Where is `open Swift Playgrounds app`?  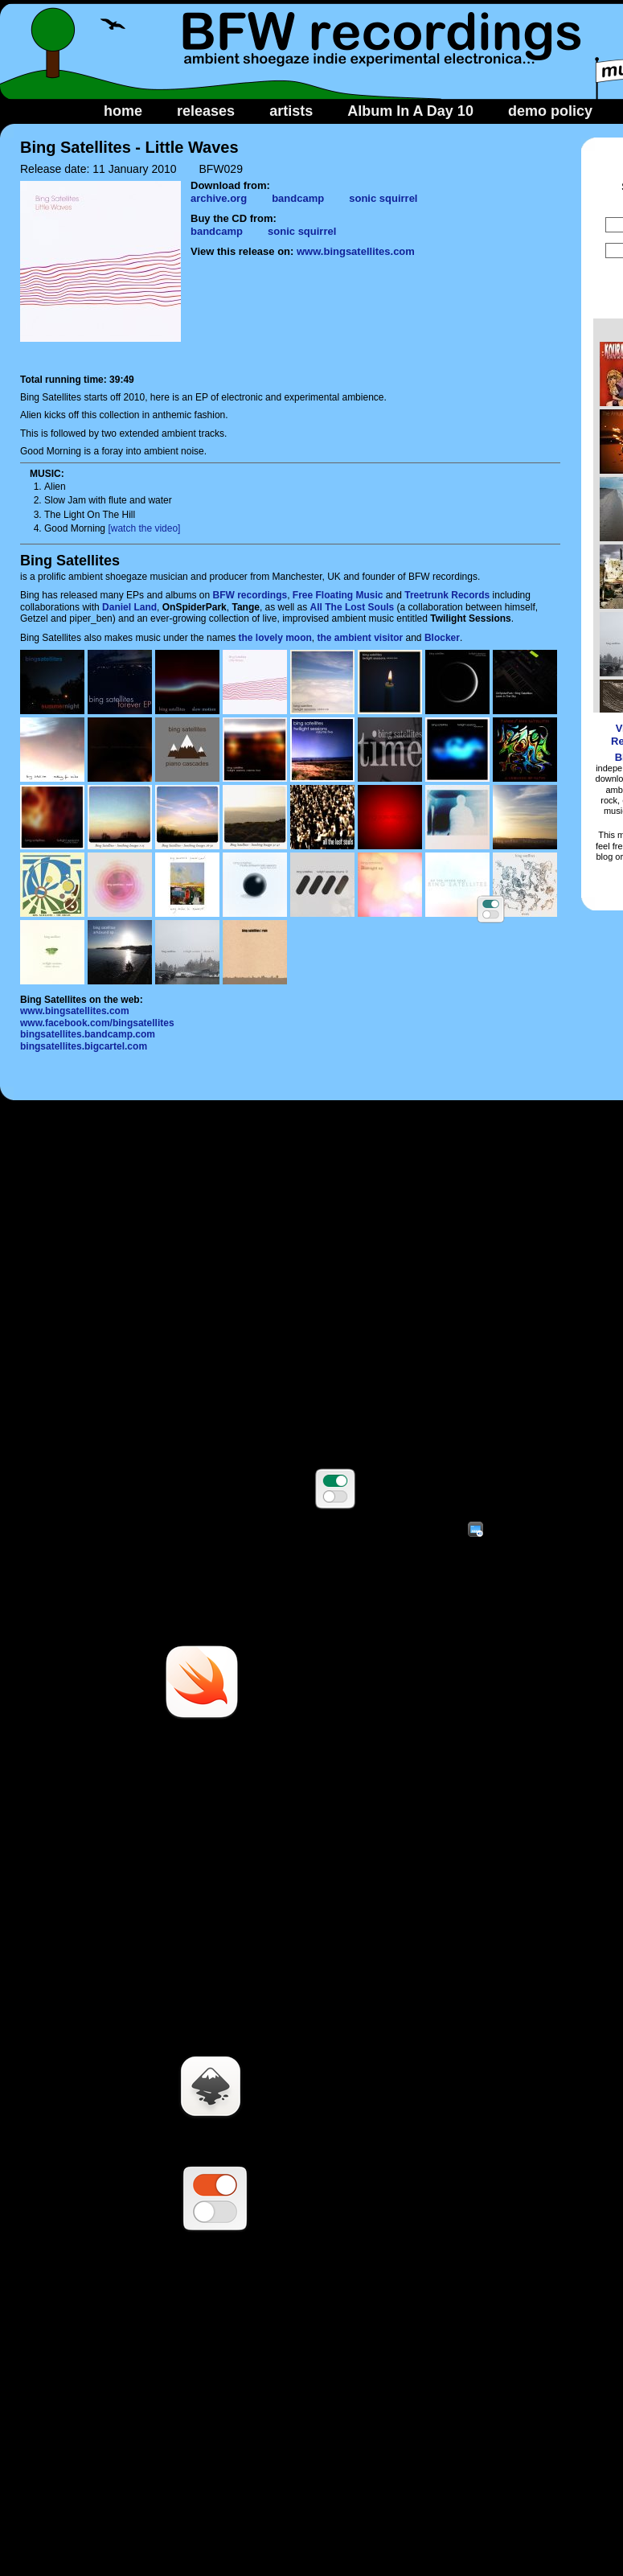 open Swift Playgrounds app is located at coordinates (202, 1682).